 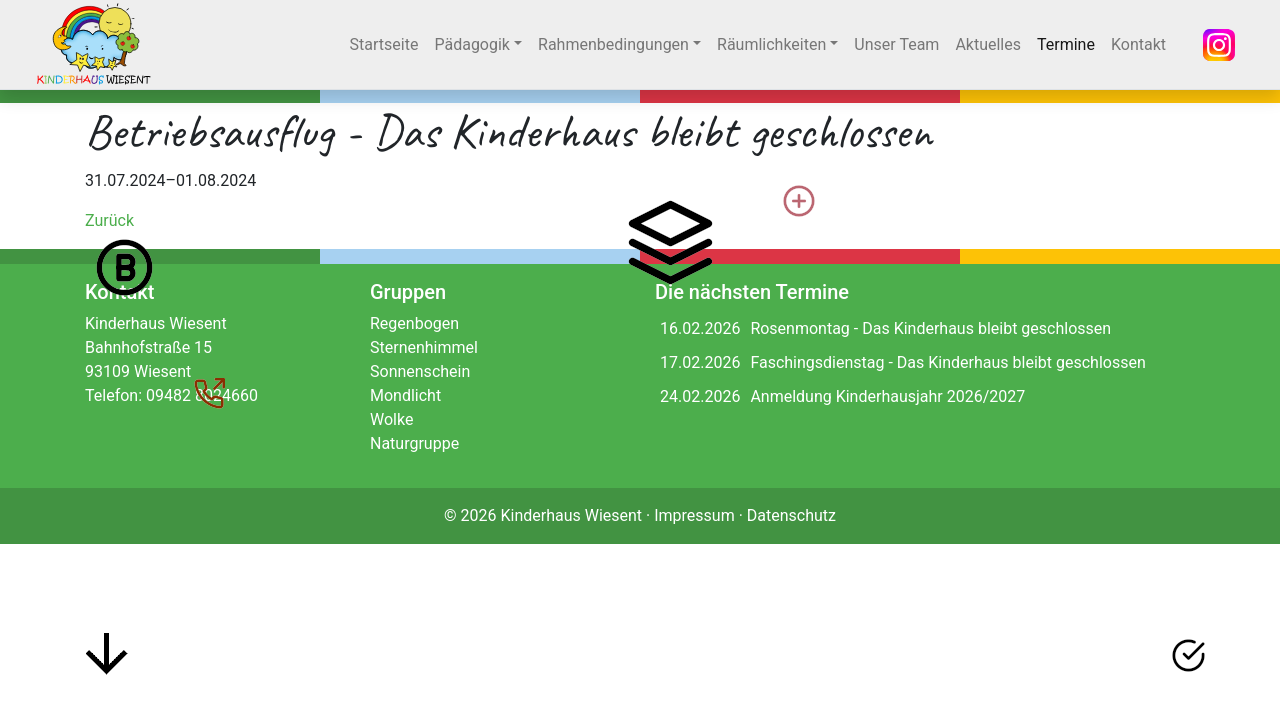 I want to click on scroll down or view more content, so click(x=106, y=653).